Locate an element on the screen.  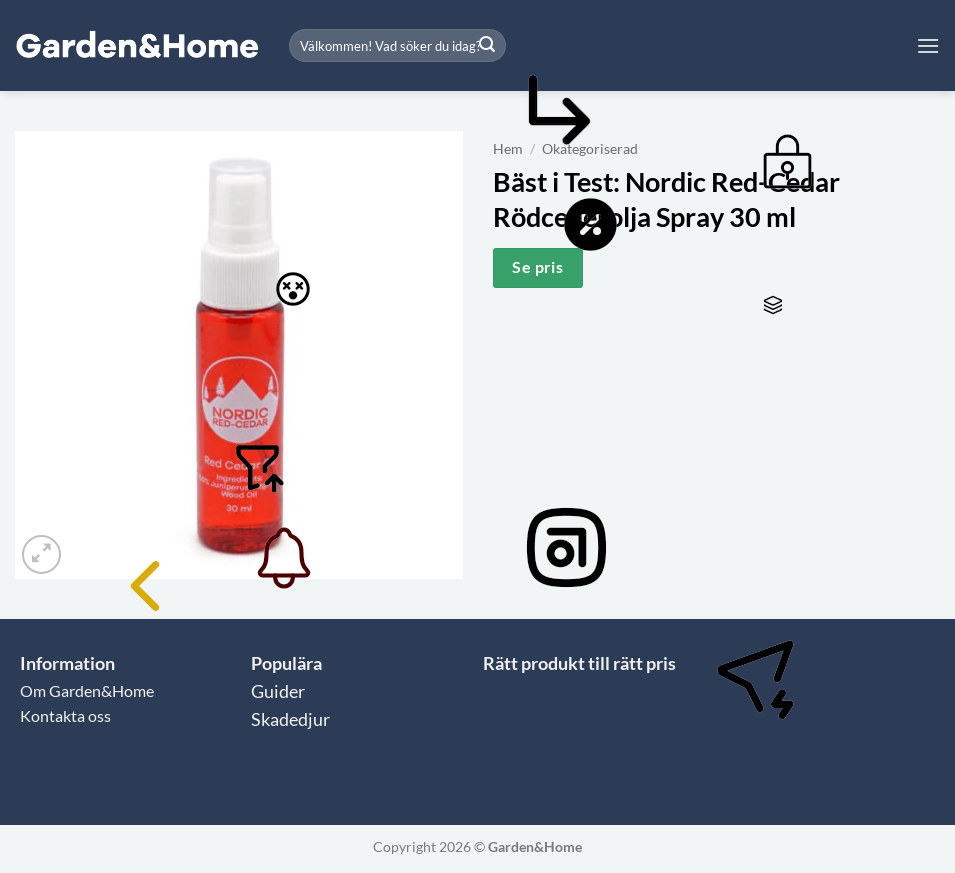
navigate to a subdirectory or nested folder is located at coordinates (562, 108).